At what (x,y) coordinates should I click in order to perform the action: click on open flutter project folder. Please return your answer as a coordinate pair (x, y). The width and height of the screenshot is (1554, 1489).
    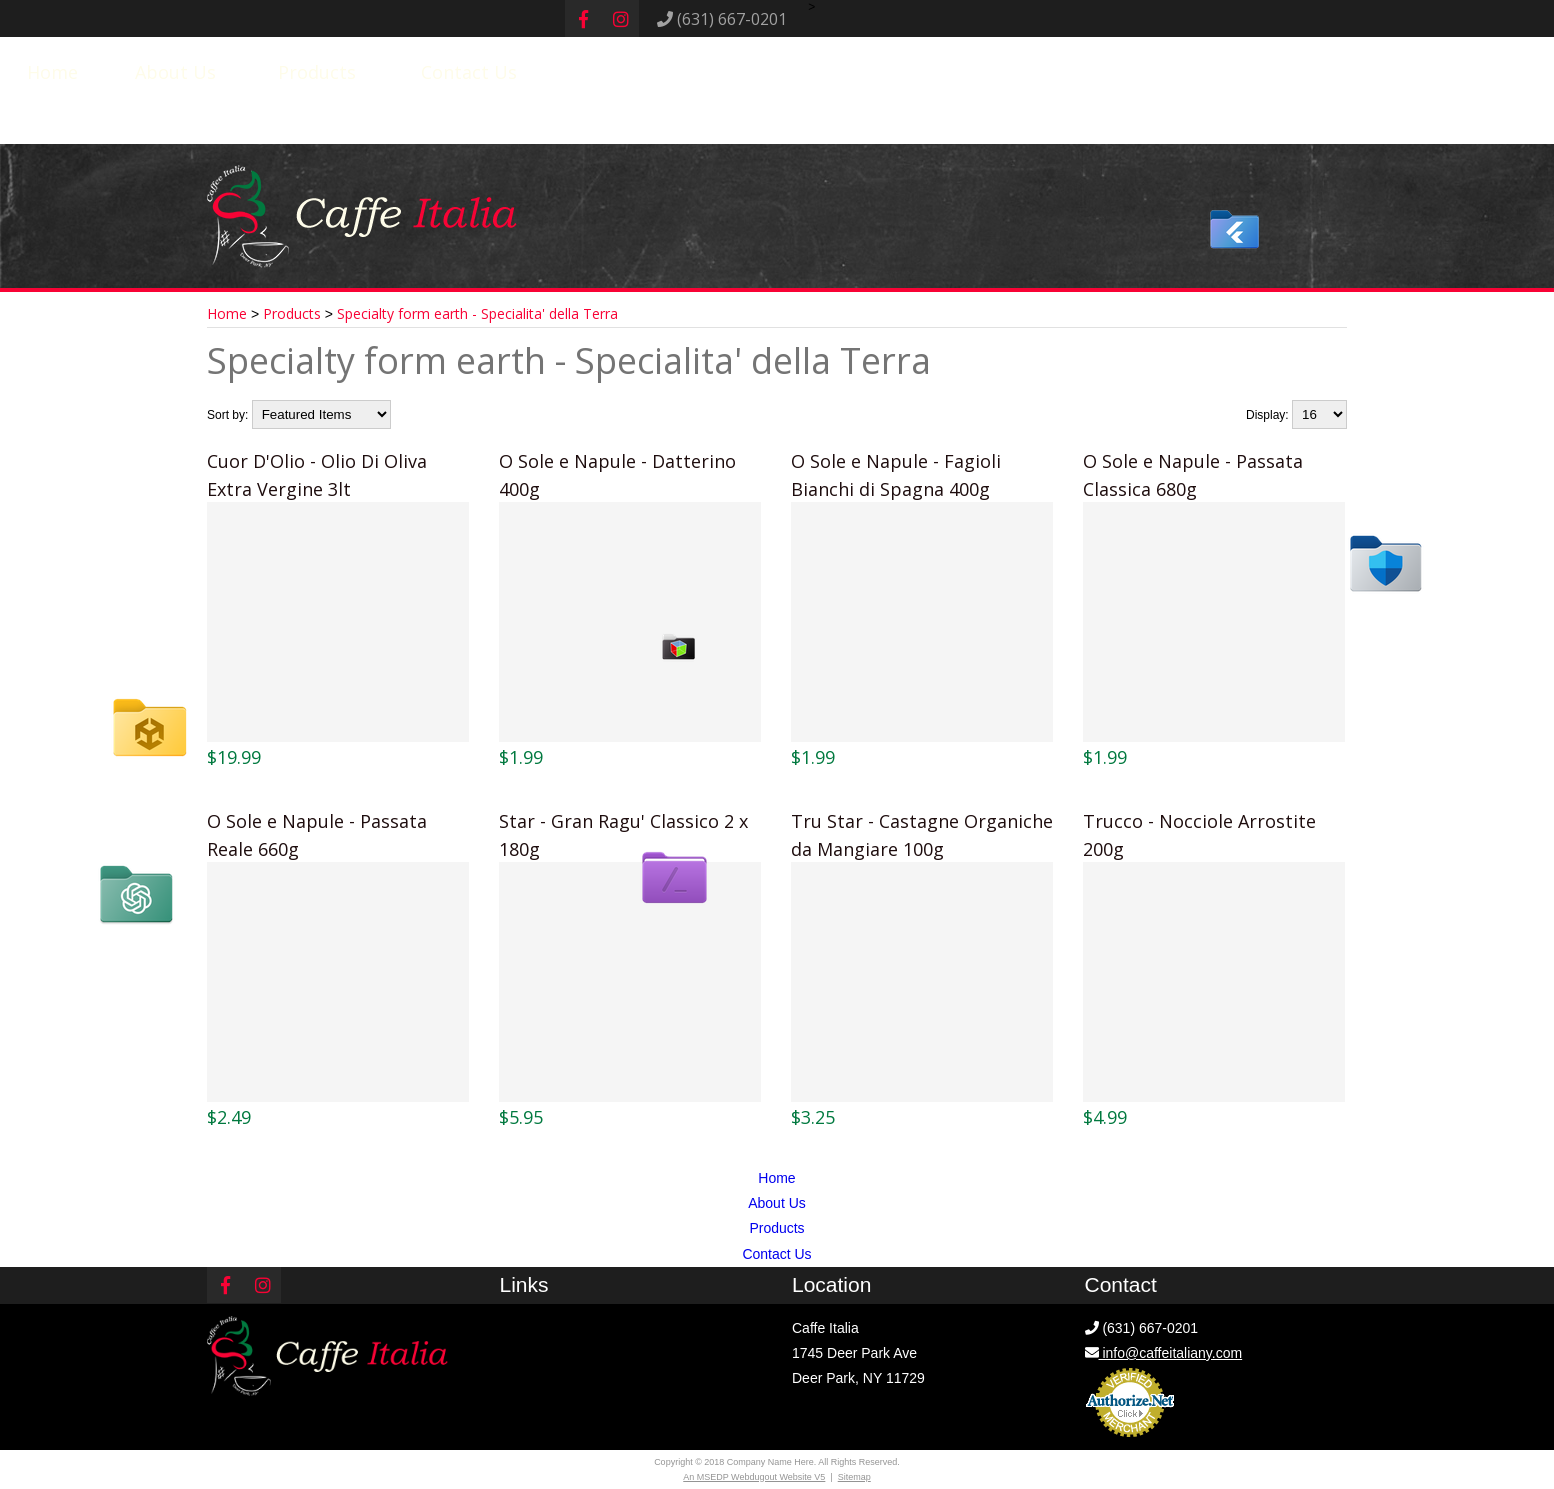
    Looking at the image, I should click on (1234, 230).